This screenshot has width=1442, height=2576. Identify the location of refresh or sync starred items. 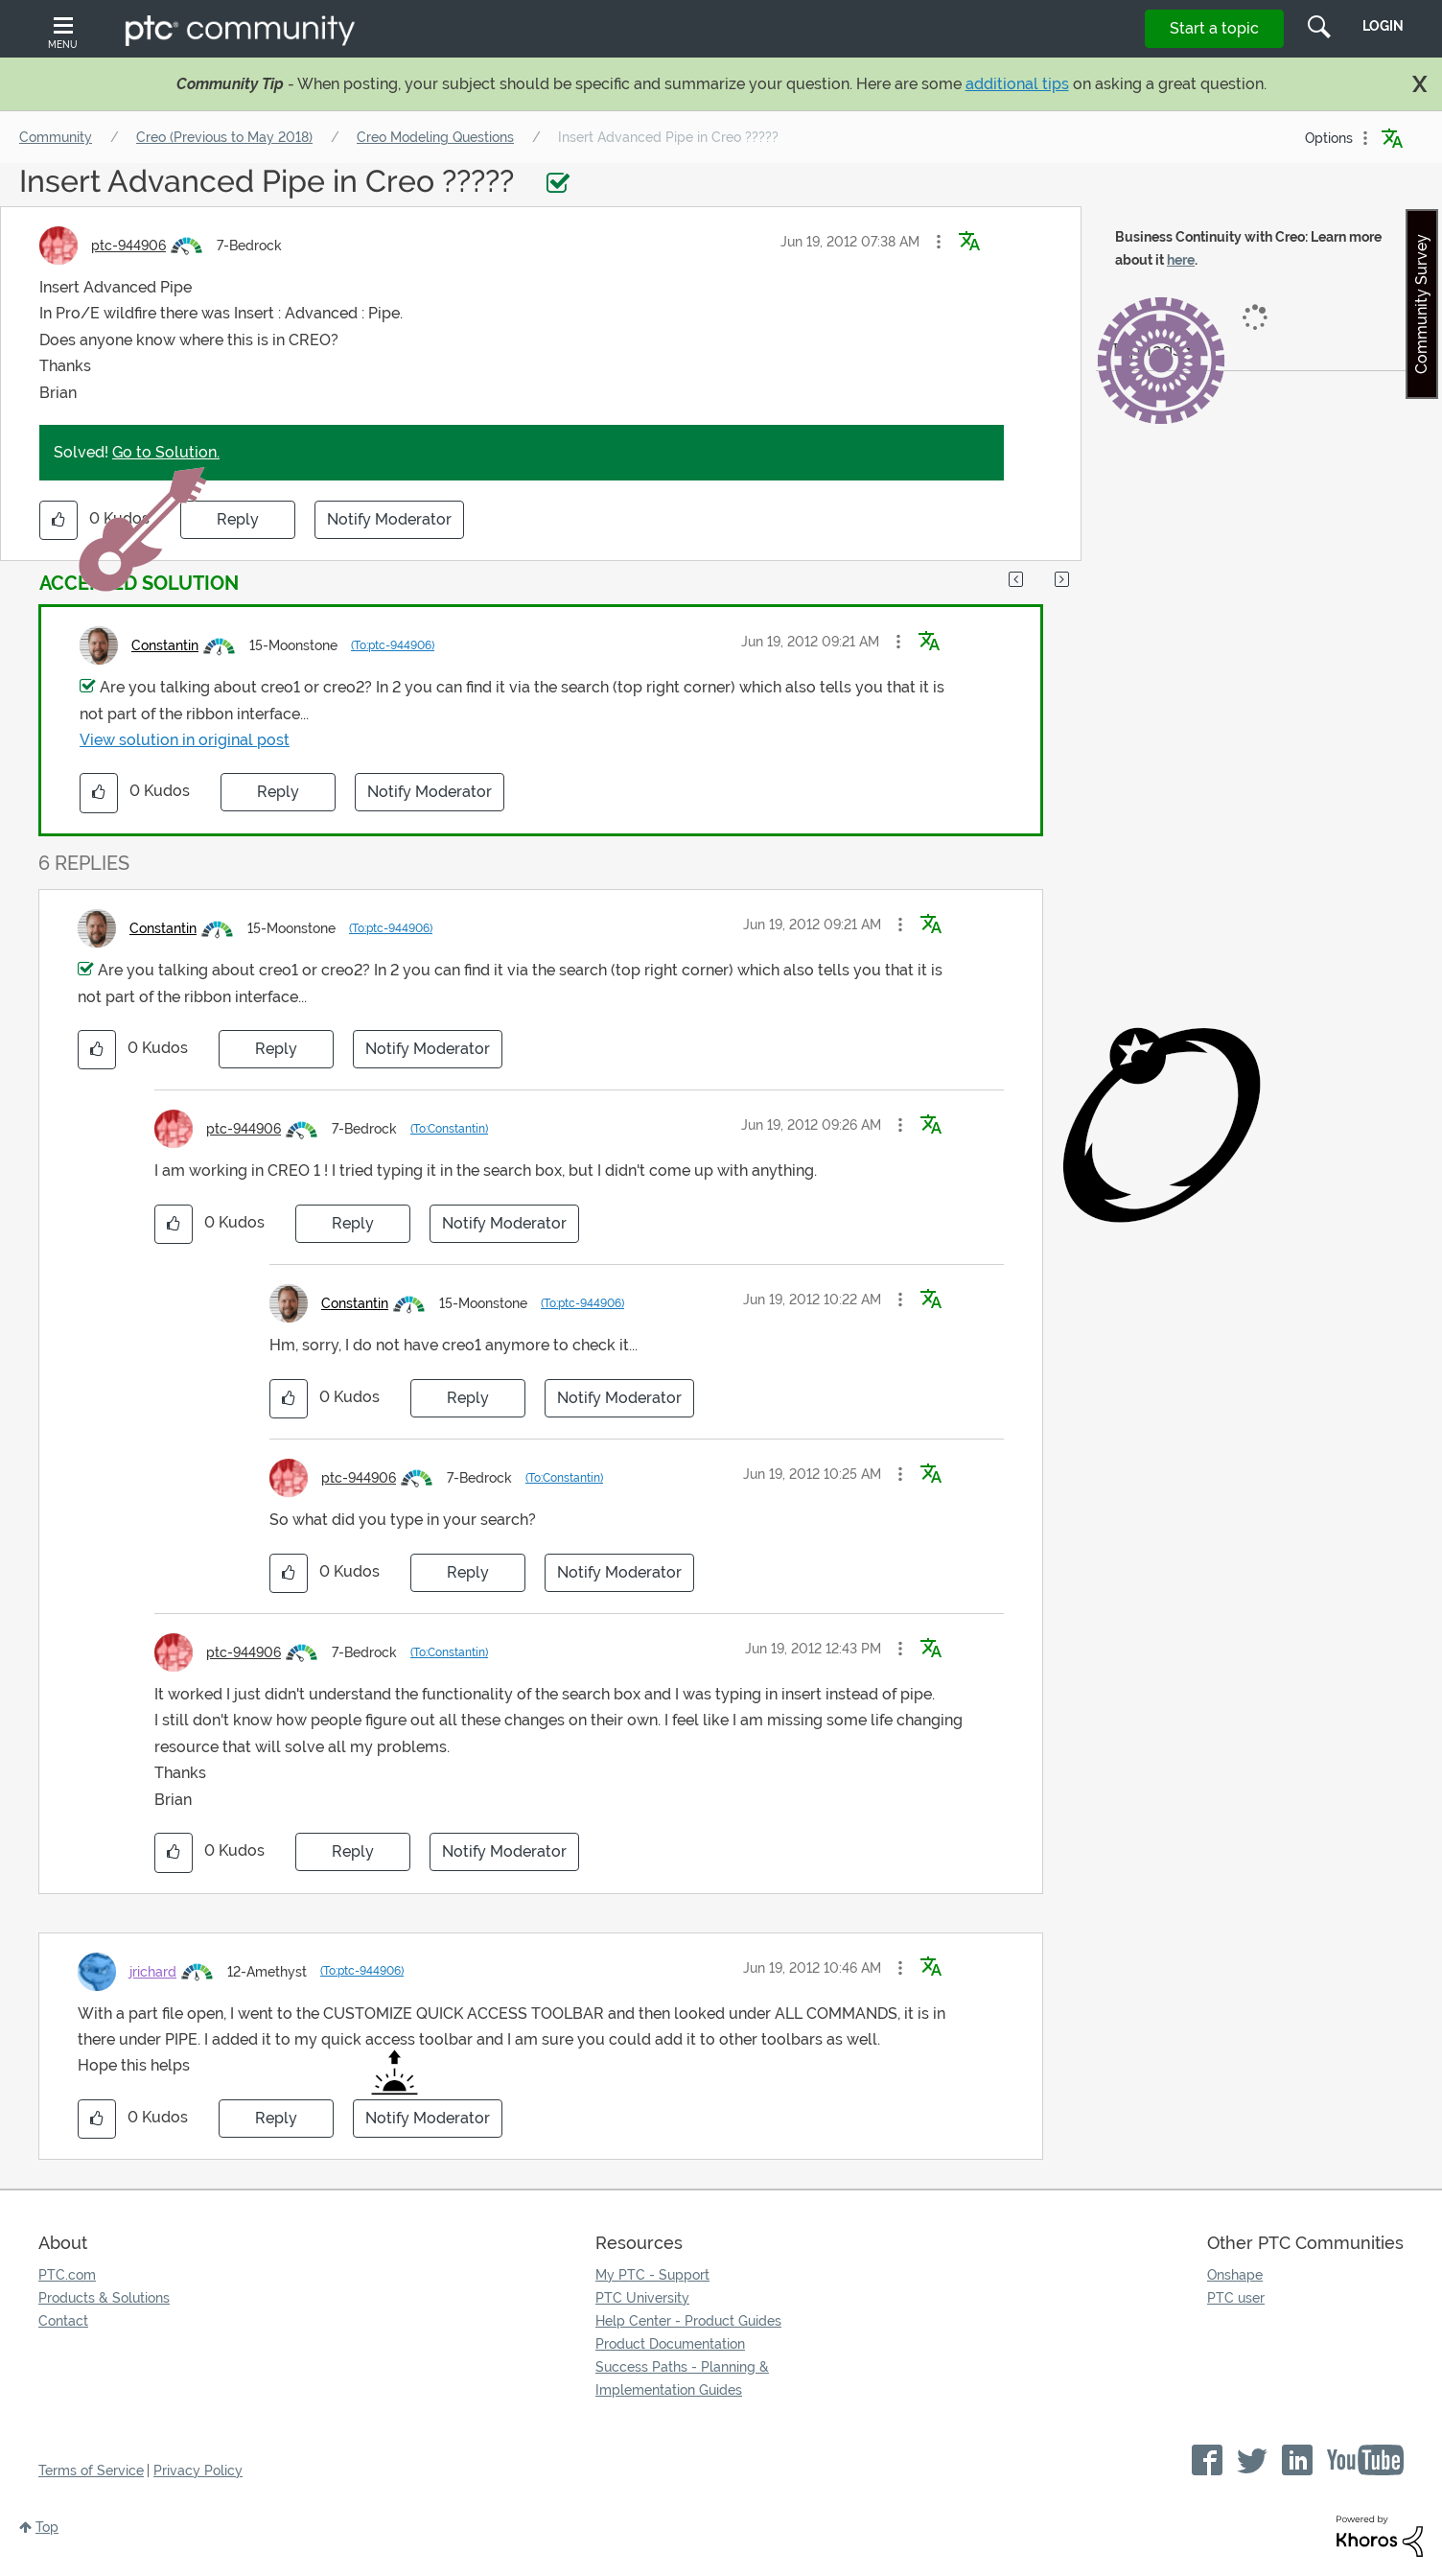
(1162, 1125).